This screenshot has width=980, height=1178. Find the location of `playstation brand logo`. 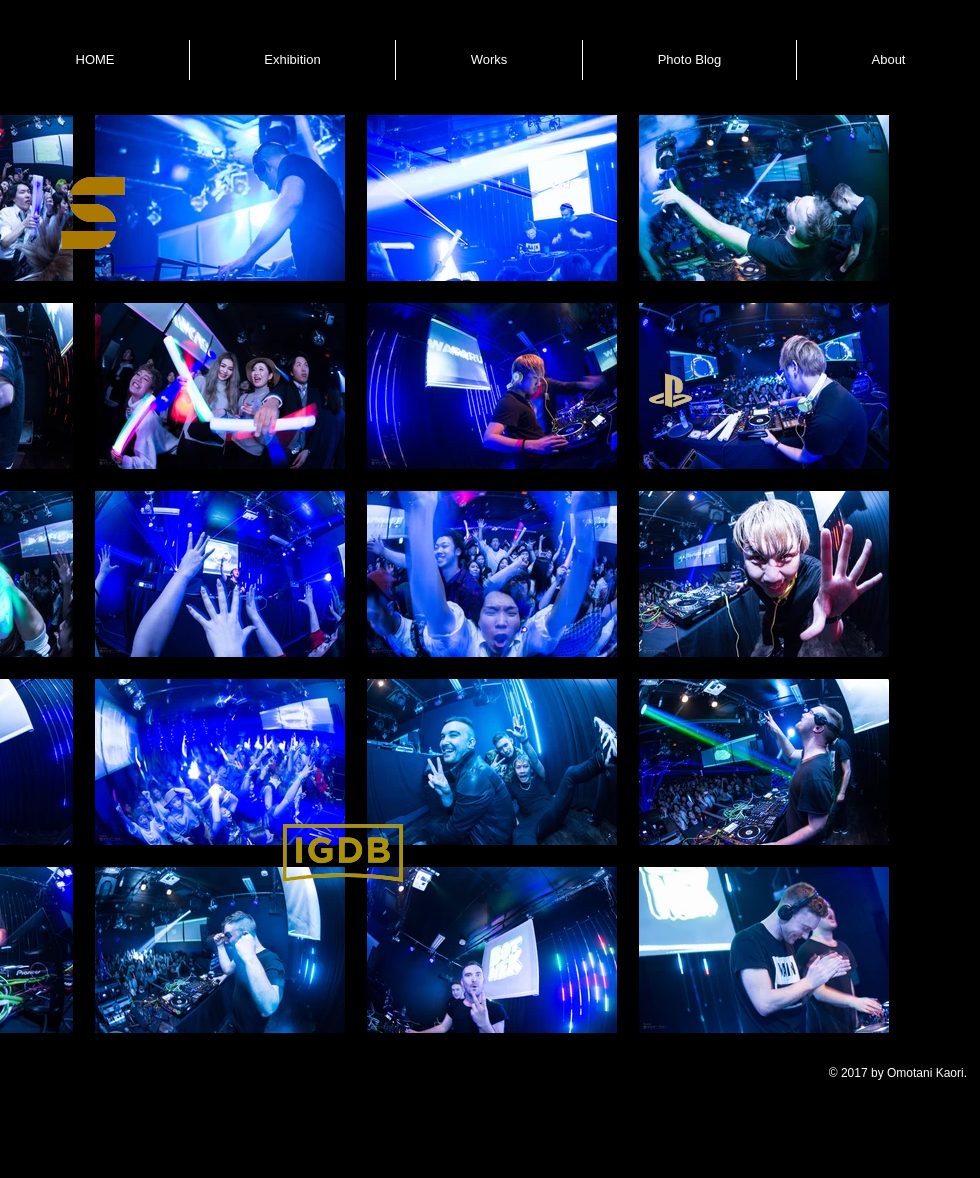

playstation brand logo is located at coordinates (670, 390).